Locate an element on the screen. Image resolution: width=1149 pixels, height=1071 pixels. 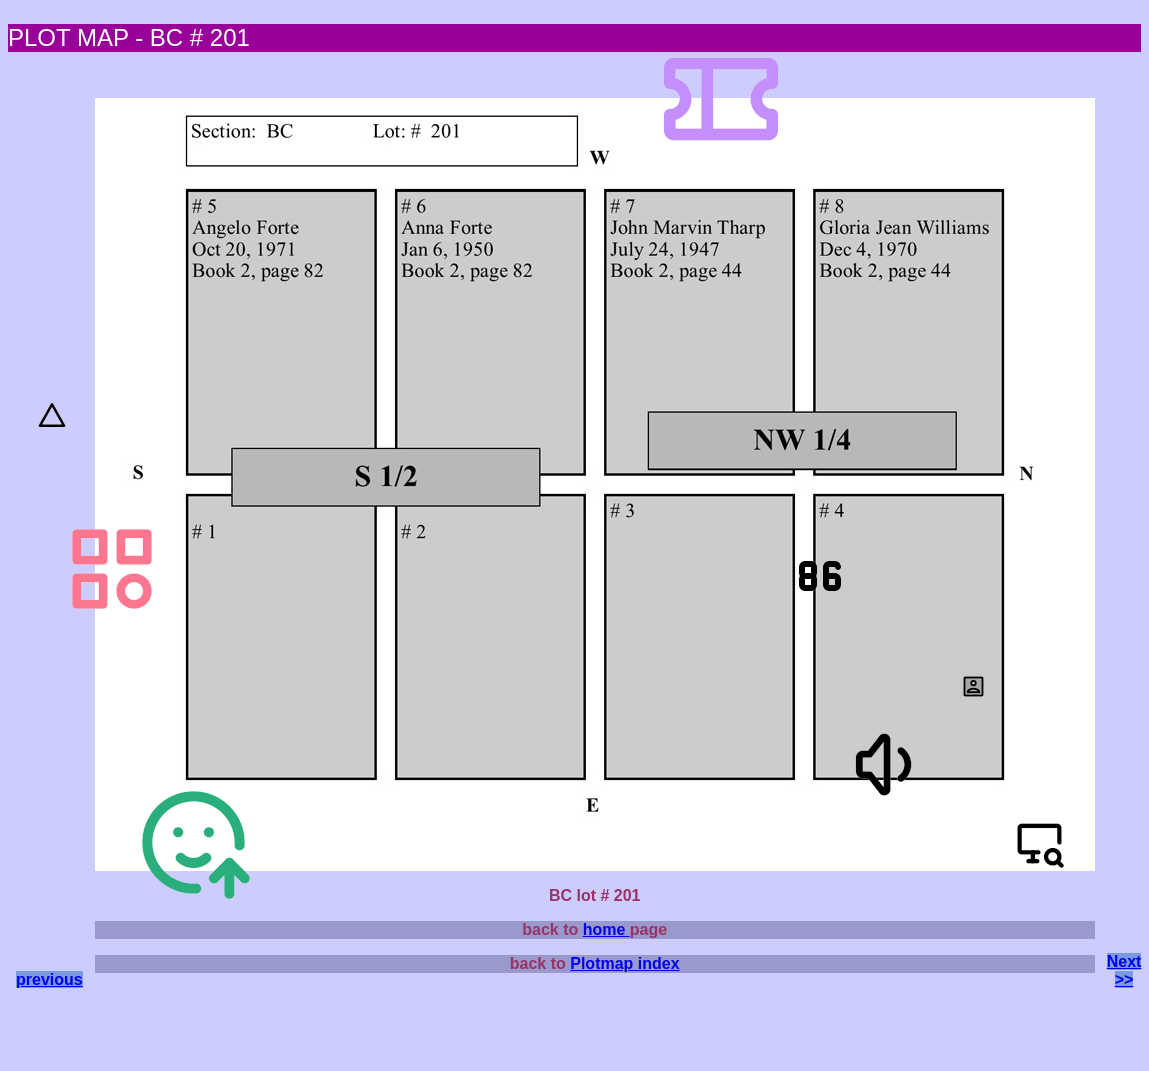
search files on desktop computer is located at coordinates (1039, 843).